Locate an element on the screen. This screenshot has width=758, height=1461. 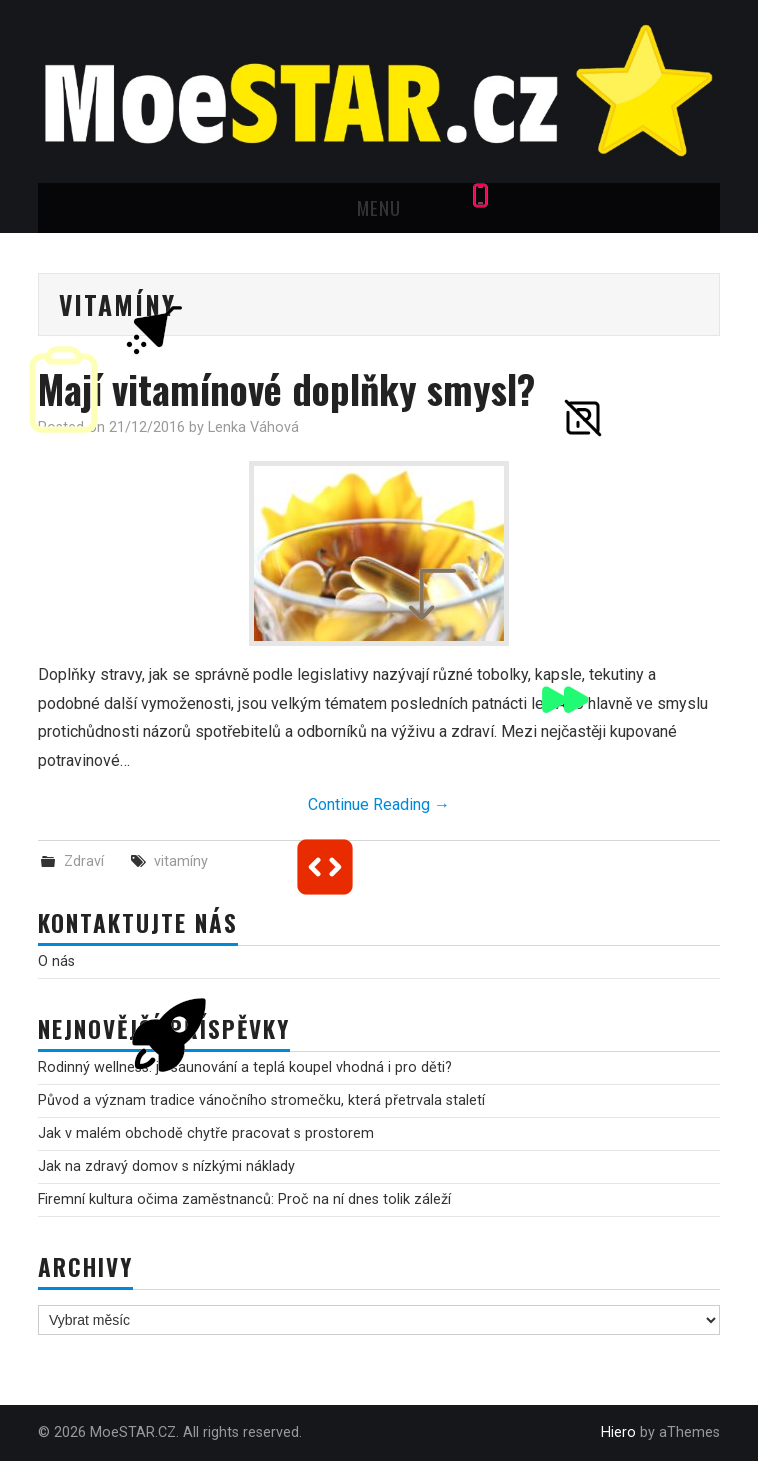
filter or sort content is located at coordinates (153, 327).